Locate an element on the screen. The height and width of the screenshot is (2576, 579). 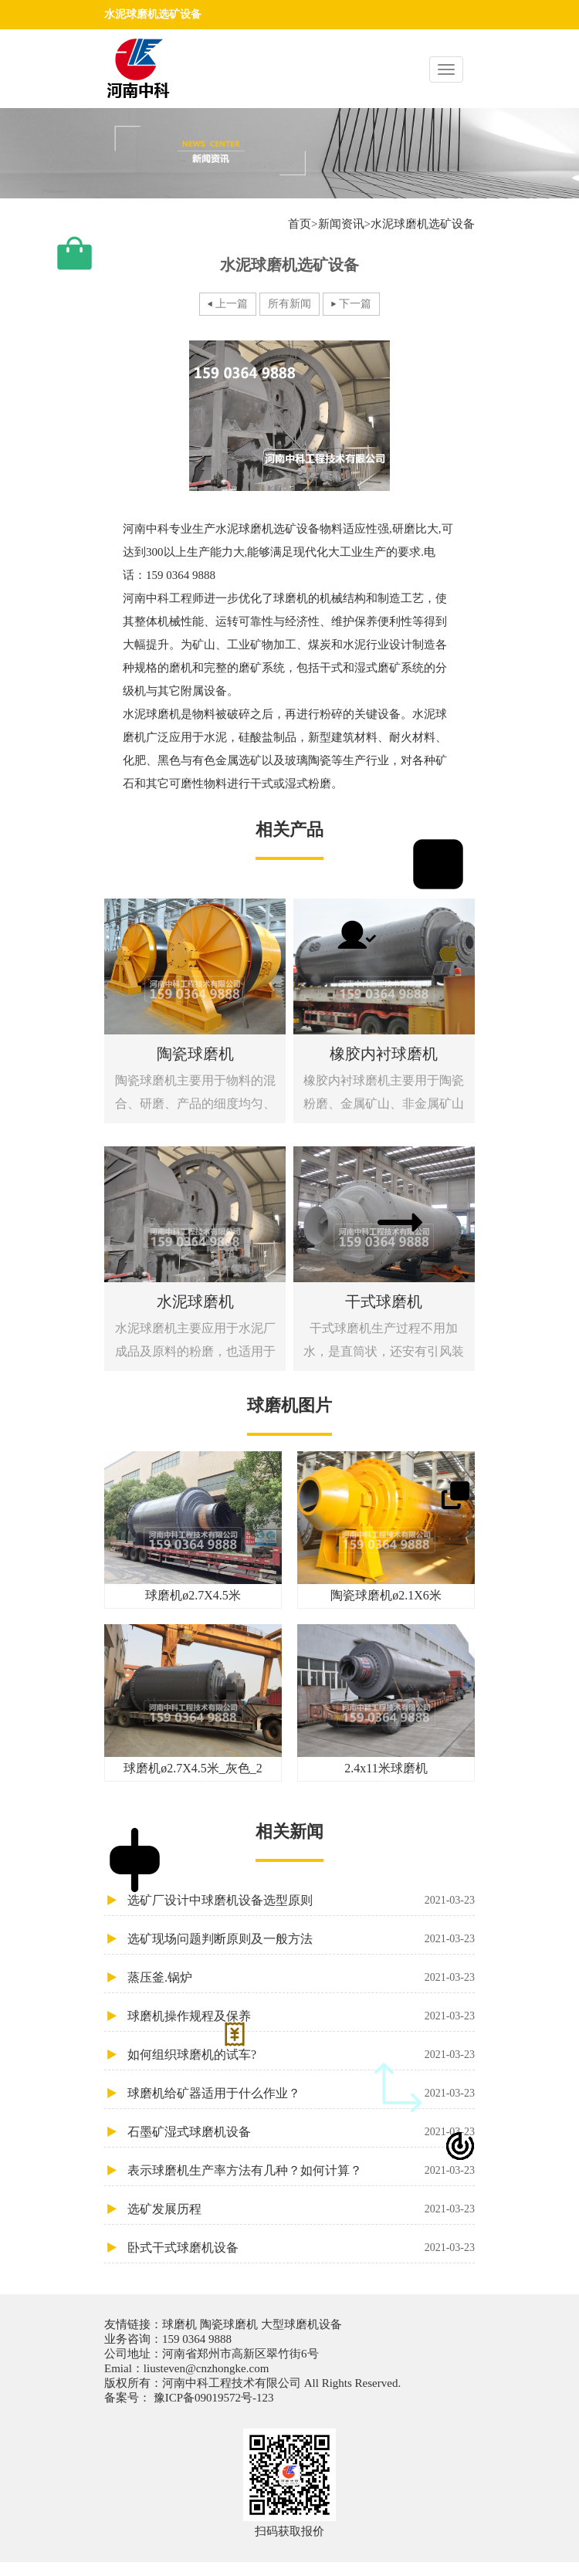
user verified or approved is located at coordinates (355, 936).